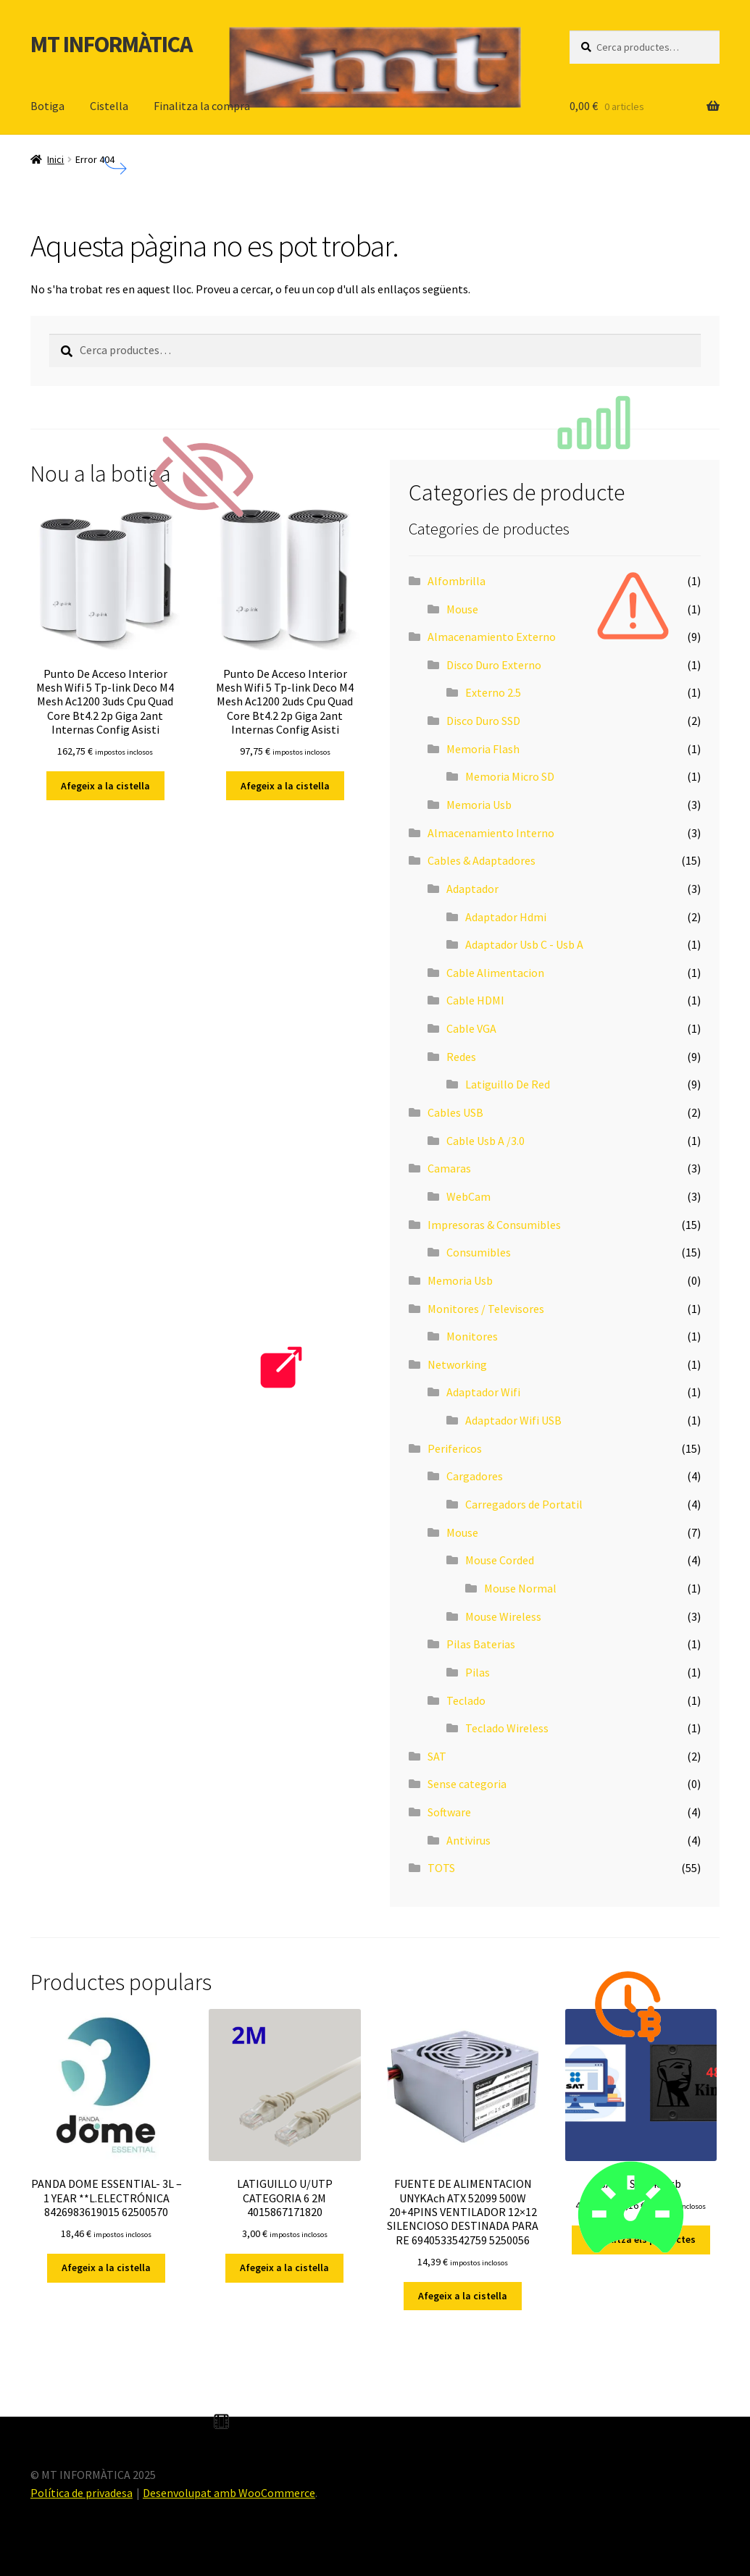 The image size is (750, 2576). What do you see at coordinates (203, 477) in the screenshot?
I see `hide password or sensitive content` at bounding box center [203, 477].